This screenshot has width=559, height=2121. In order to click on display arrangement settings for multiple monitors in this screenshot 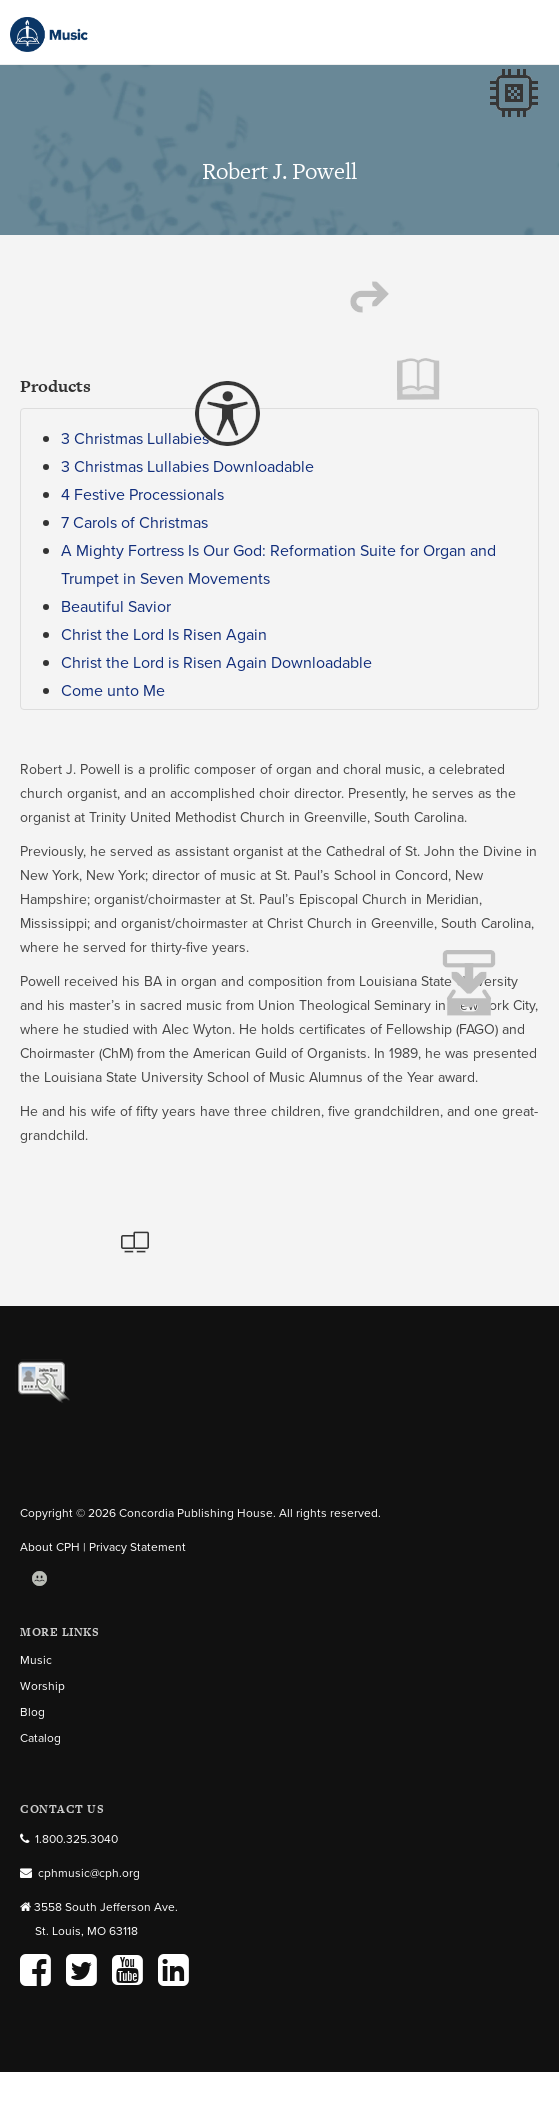, I will do `click(135, 1242)`.